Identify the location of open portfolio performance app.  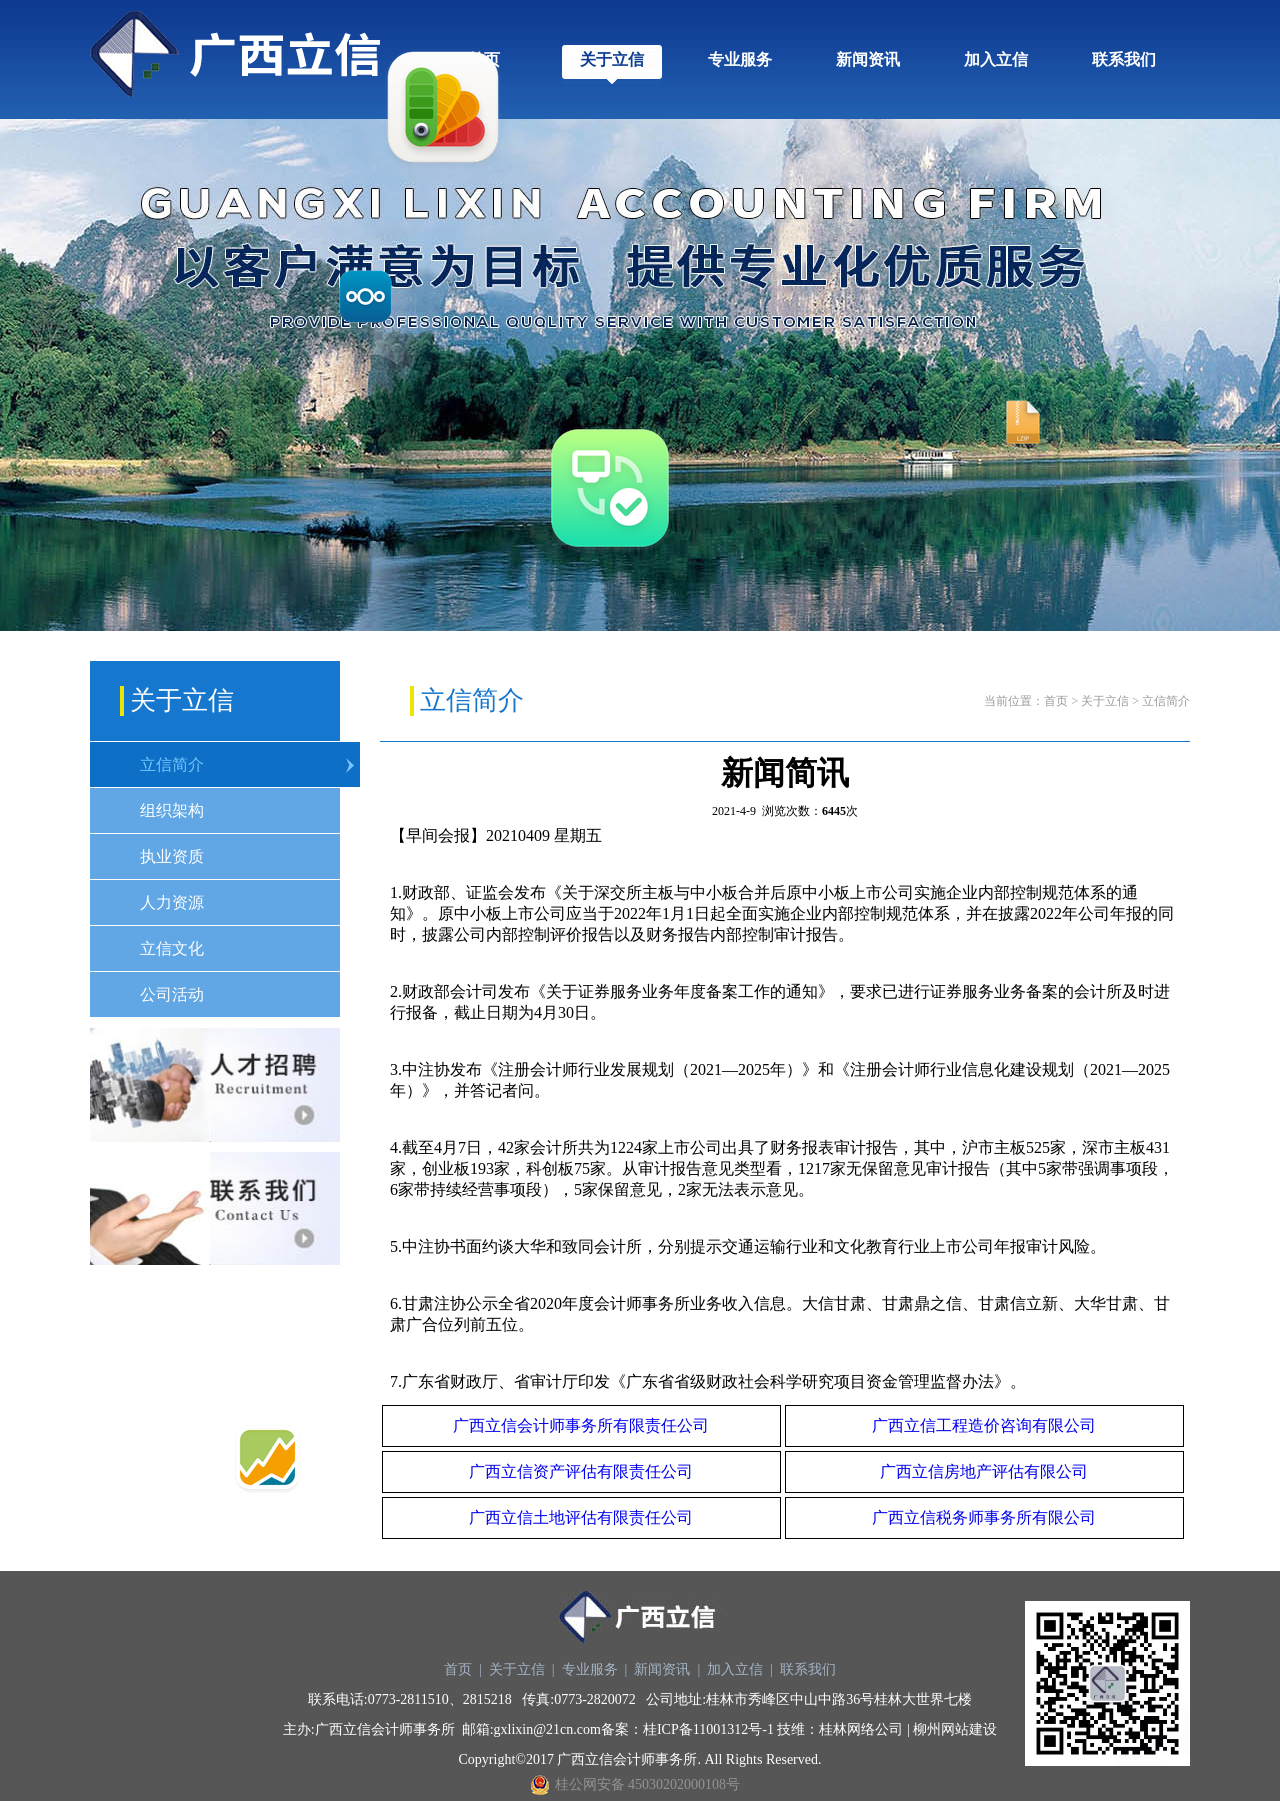
(267, 1457).